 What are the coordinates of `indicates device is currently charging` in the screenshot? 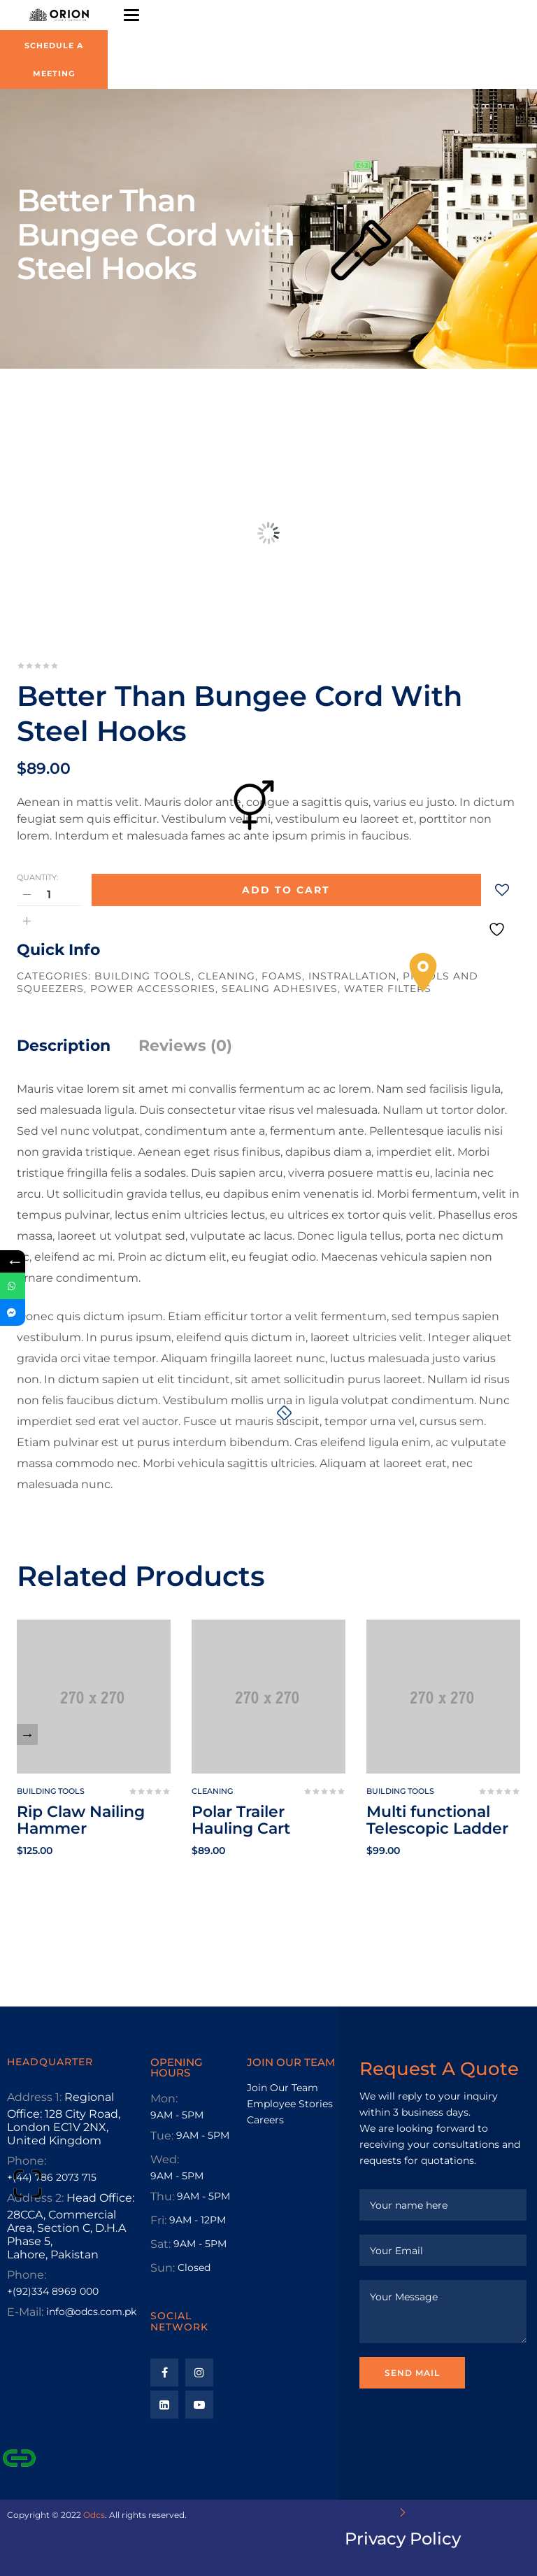 It's located at (363, 165).